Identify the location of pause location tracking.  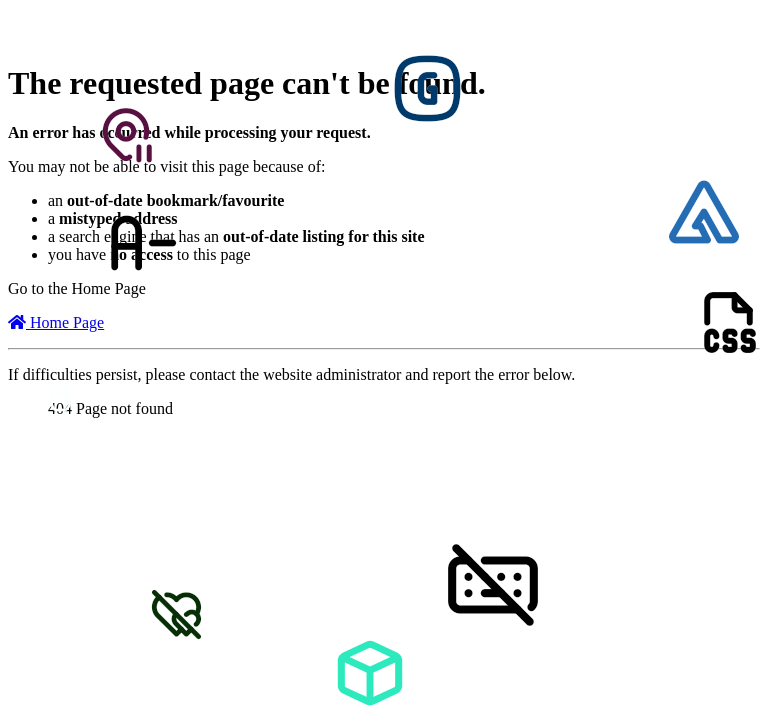
(126, 134).